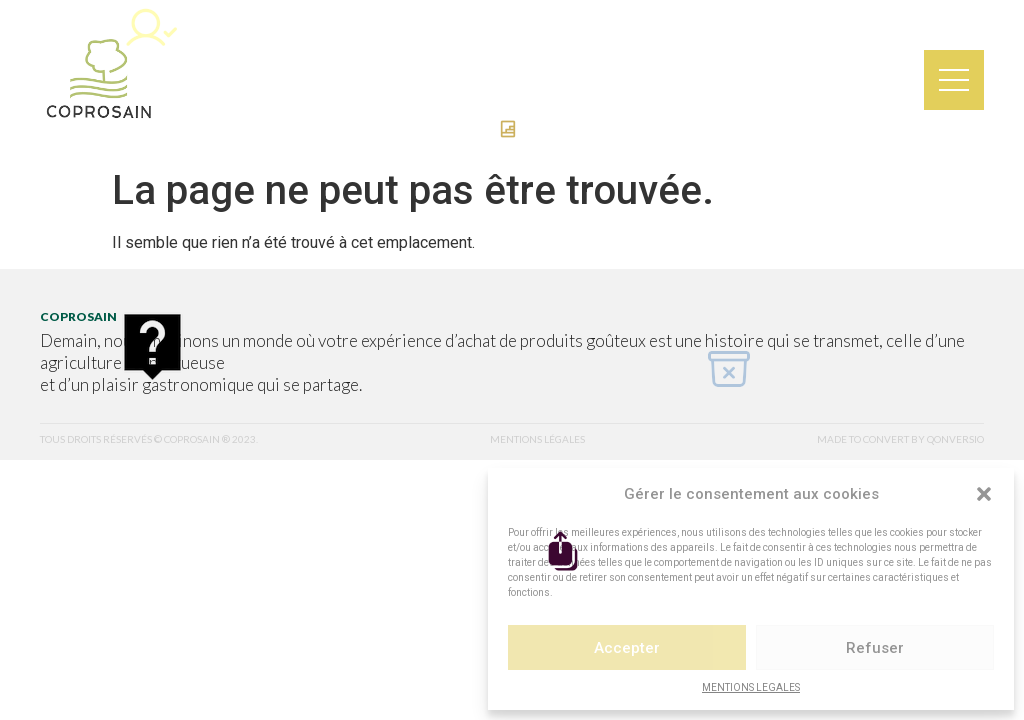 The width and height of the screenshot is (1024, 720). What do you see at coordinates (729, 369) in the screenshot?
I see `remove item from archive` at bounding box center [729, 369].